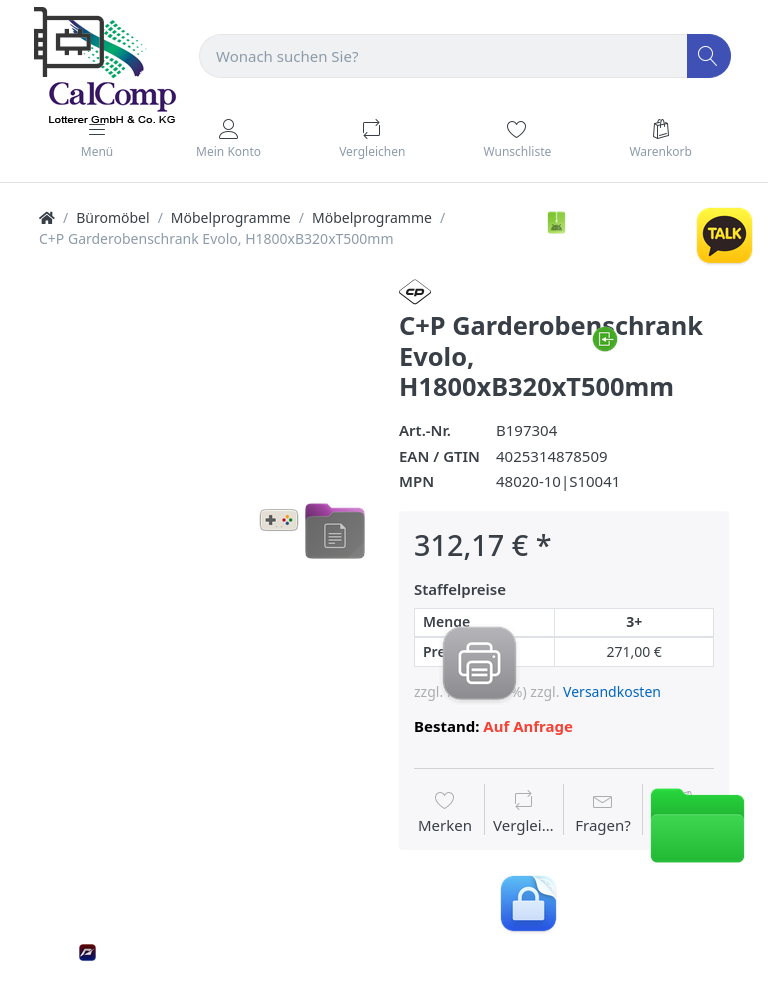 The width and height of the screenshot is (768, 988). What do you see at coordinates (528, 903) in the screenshot?
I see `open screensaver and lock screen preferences` at bounding box center [528, 903].